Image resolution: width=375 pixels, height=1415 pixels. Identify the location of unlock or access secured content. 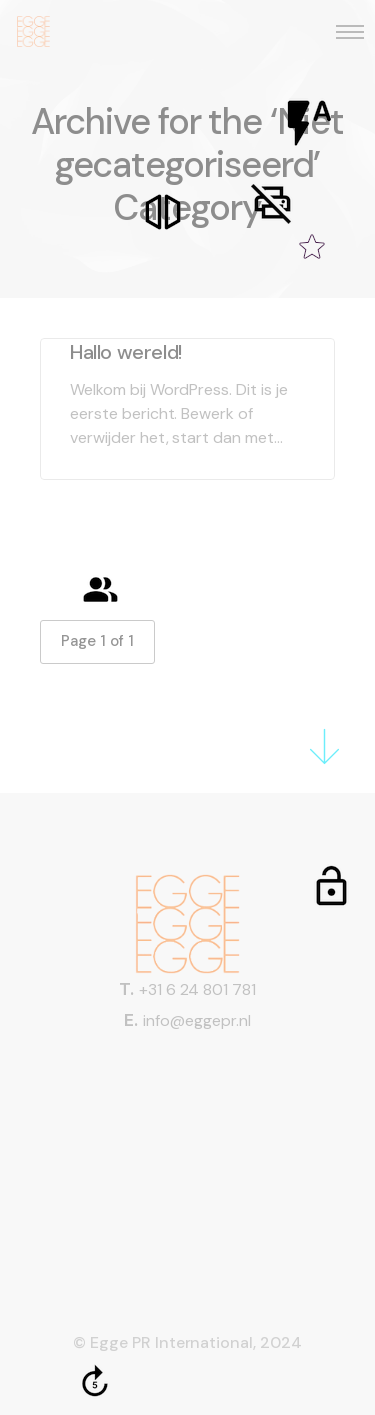
(331, 886).